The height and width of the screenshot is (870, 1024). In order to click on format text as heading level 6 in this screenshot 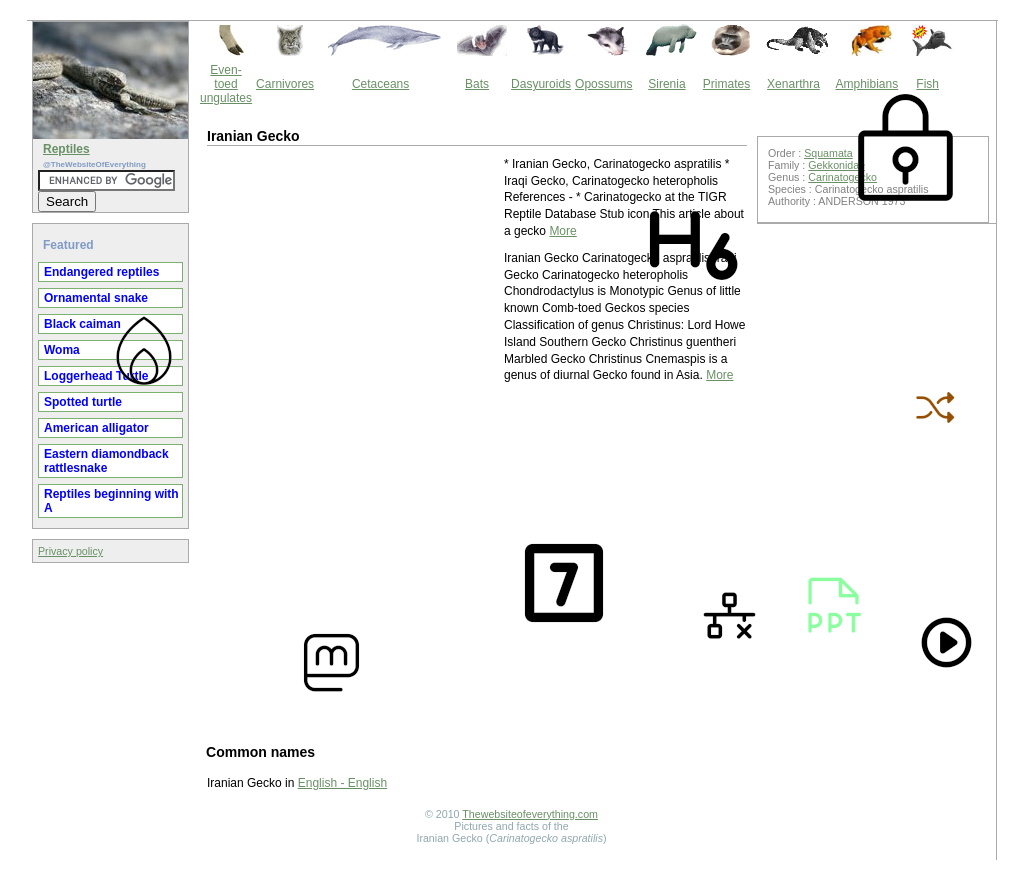, I will do `click(689, 244)`.